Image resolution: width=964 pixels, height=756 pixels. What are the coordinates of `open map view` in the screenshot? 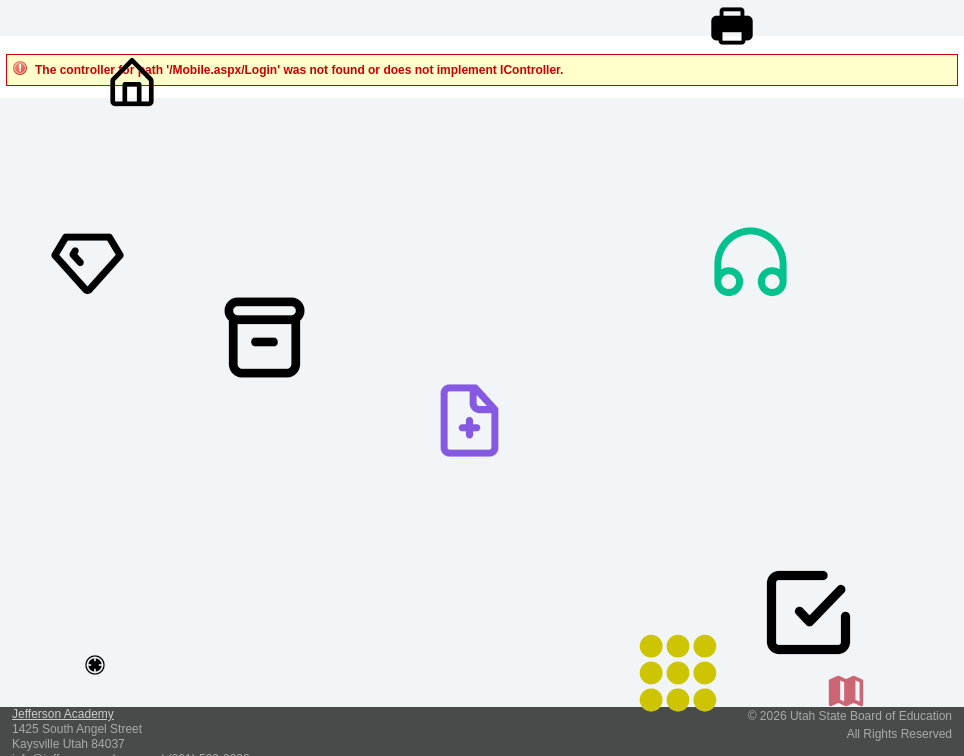 It's located at (846, 691).